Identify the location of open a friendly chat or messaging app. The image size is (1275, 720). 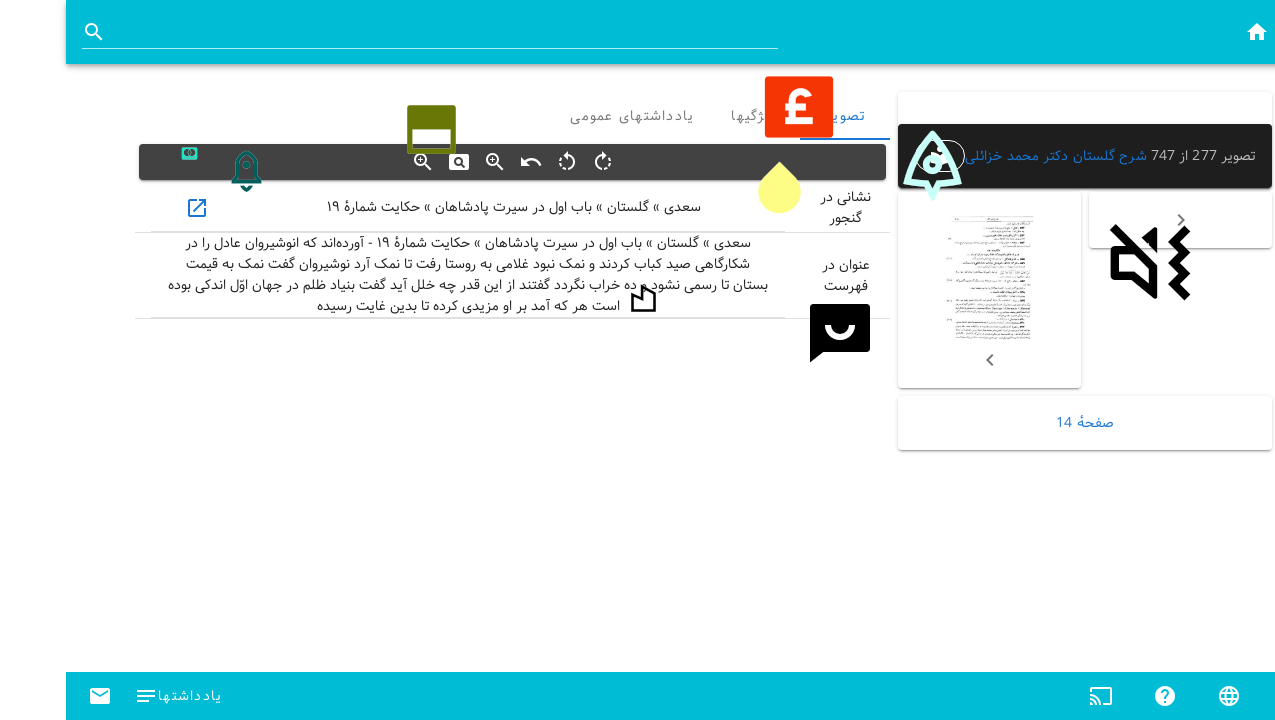
(840, 331).